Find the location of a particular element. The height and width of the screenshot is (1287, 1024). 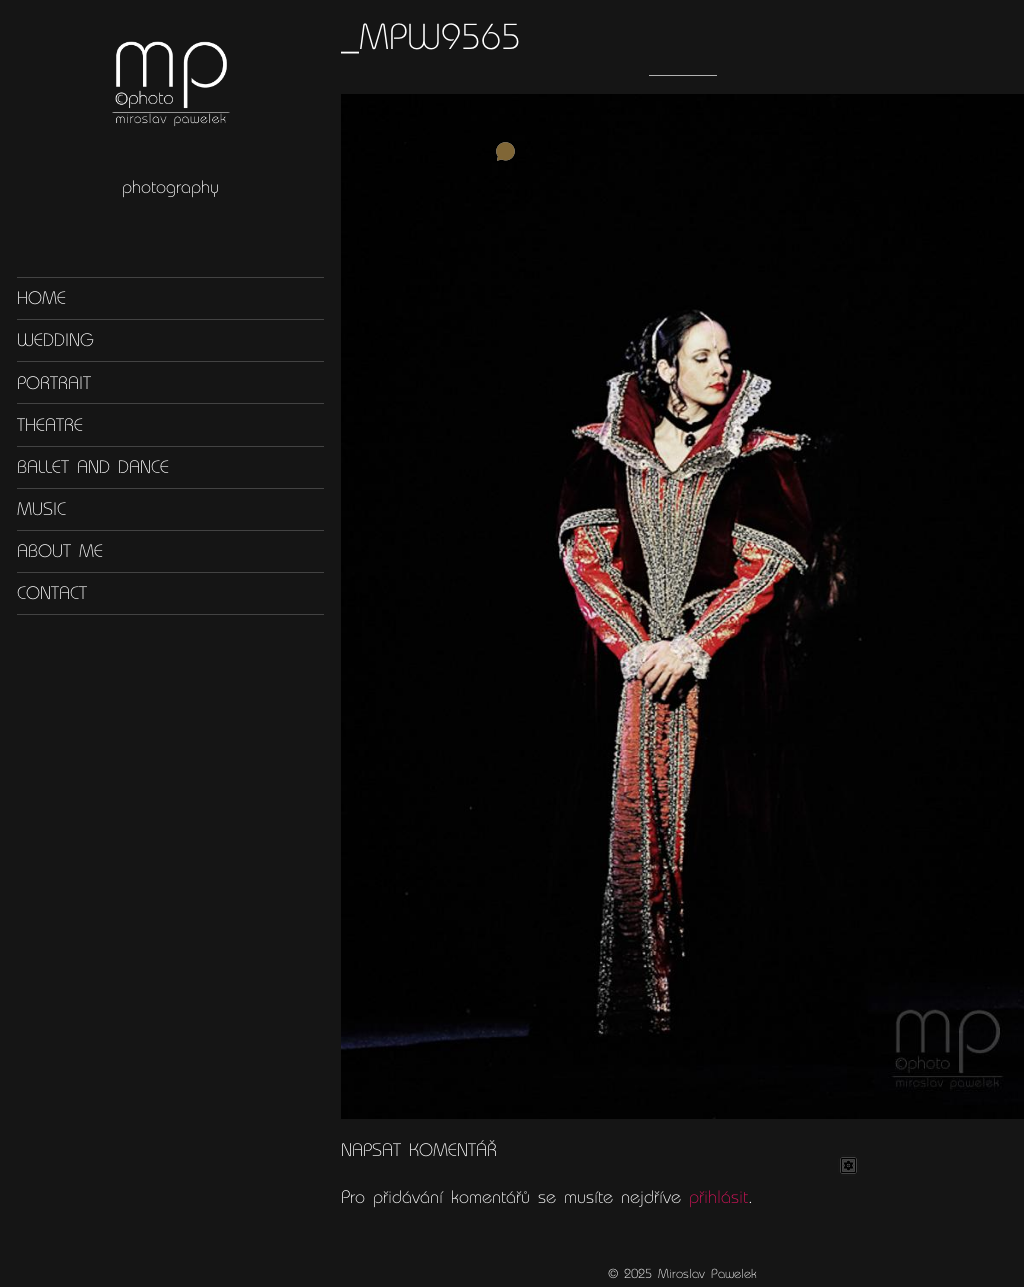

access application settings is located at coordinates (848, 1165).